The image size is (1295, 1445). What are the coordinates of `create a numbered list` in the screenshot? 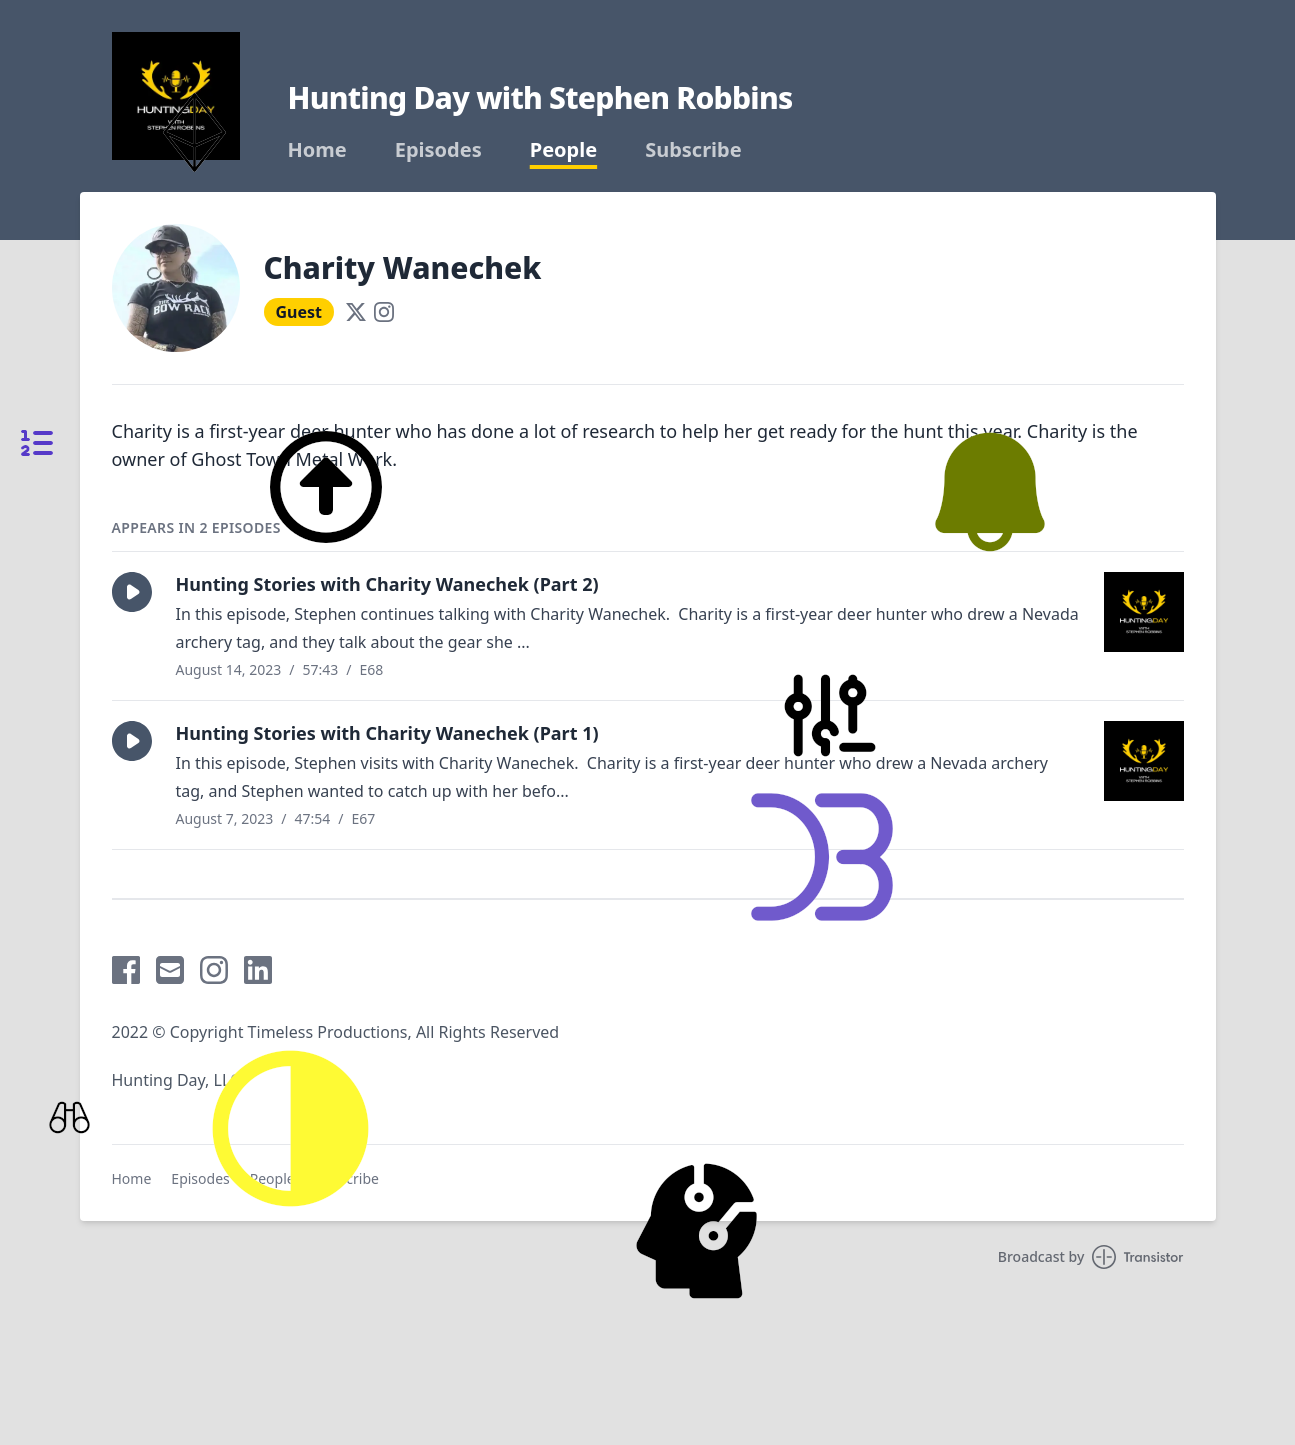 It's located at (37, 443).